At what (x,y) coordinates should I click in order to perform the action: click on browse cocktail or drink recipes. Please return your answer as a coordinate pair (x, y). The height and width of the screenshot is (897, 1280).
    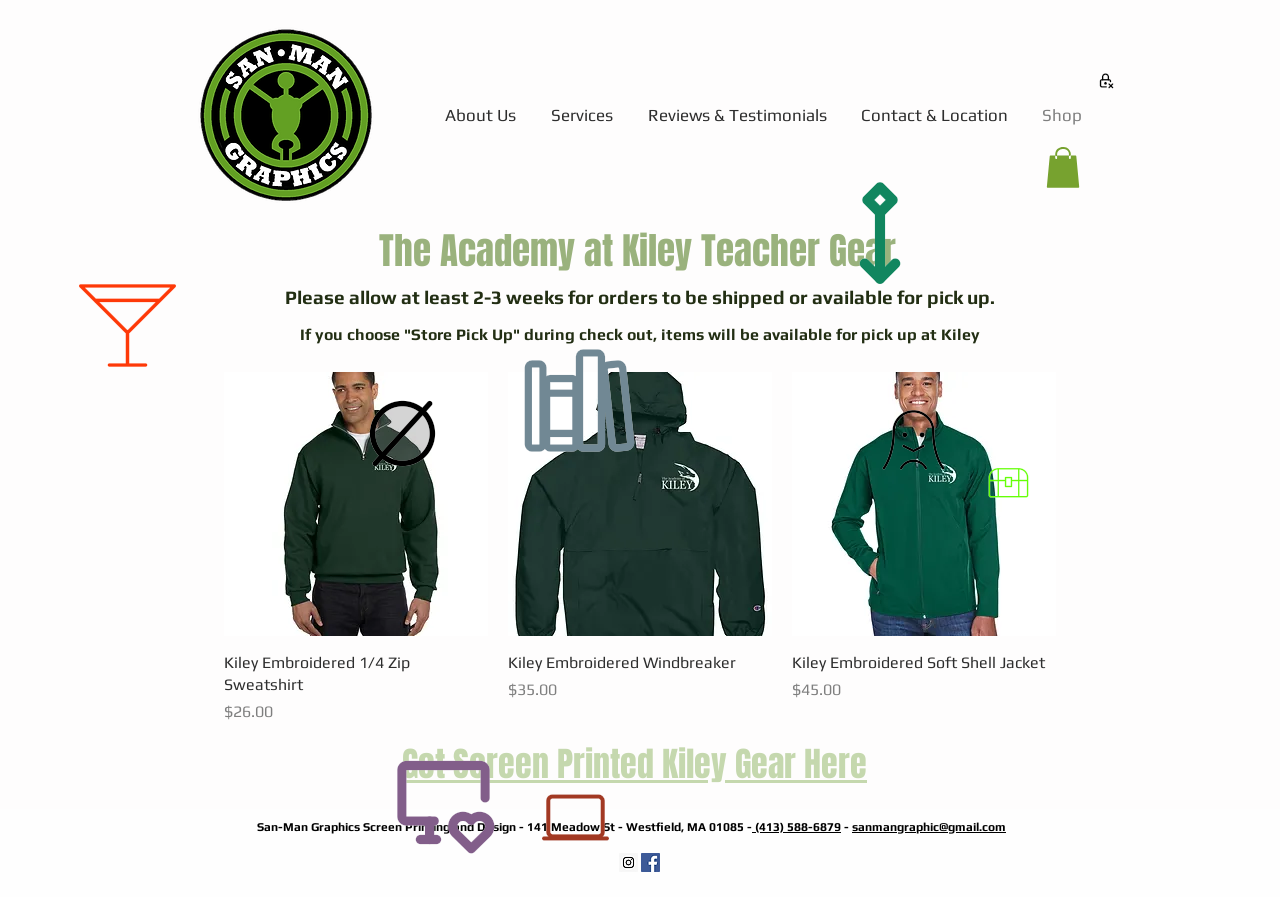
    Looking at the image, I should click on (127, 325).